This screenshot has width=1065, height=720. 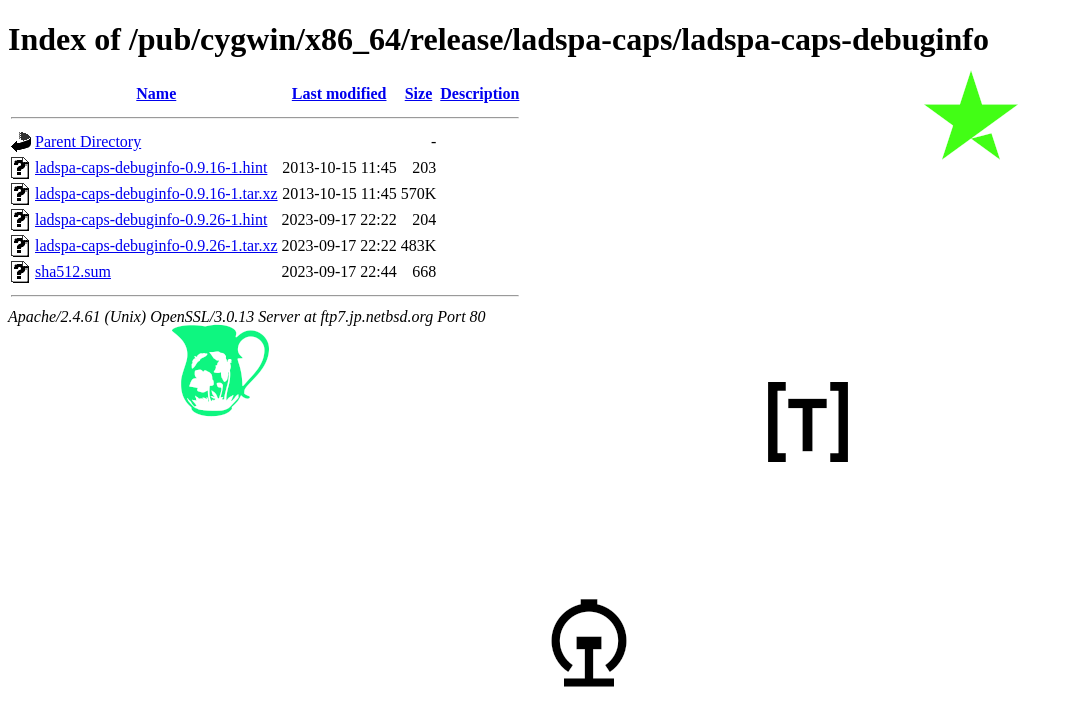 I want to click on charles web debugging proxy application, so click(x=220, y=370).